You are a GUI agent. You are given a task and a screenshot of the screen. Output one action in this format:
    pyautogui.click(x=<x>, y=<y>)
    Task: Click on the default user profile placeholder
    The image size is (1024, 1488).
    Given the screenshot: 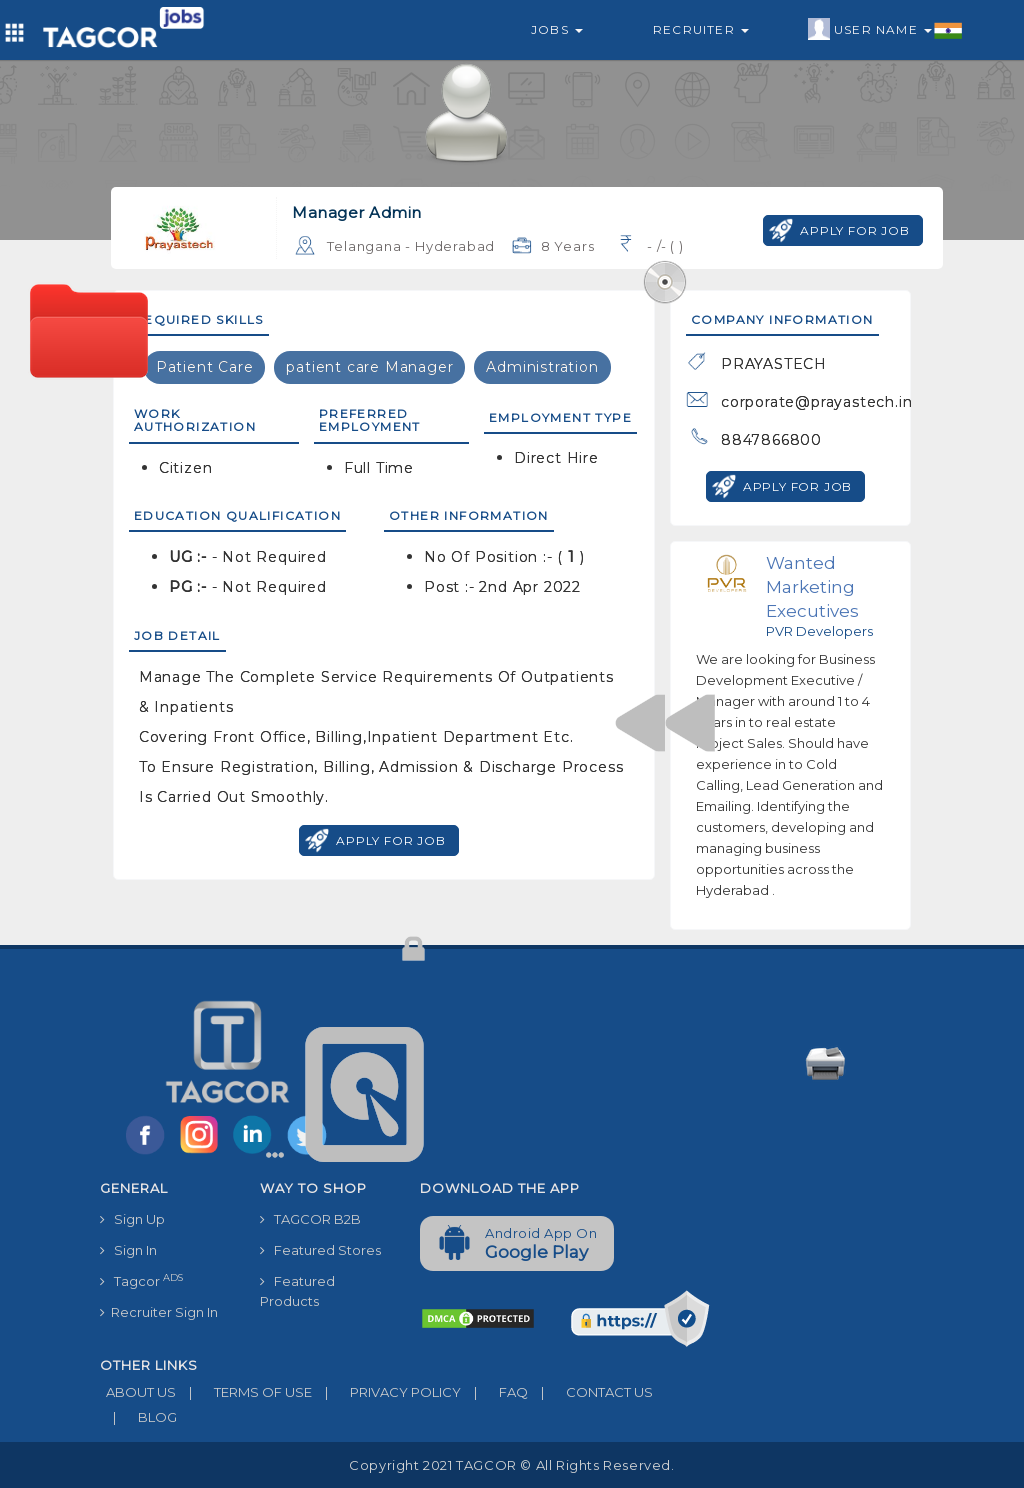 What is the action you would take?
    pyautogui.click(x=466, y=116)
    